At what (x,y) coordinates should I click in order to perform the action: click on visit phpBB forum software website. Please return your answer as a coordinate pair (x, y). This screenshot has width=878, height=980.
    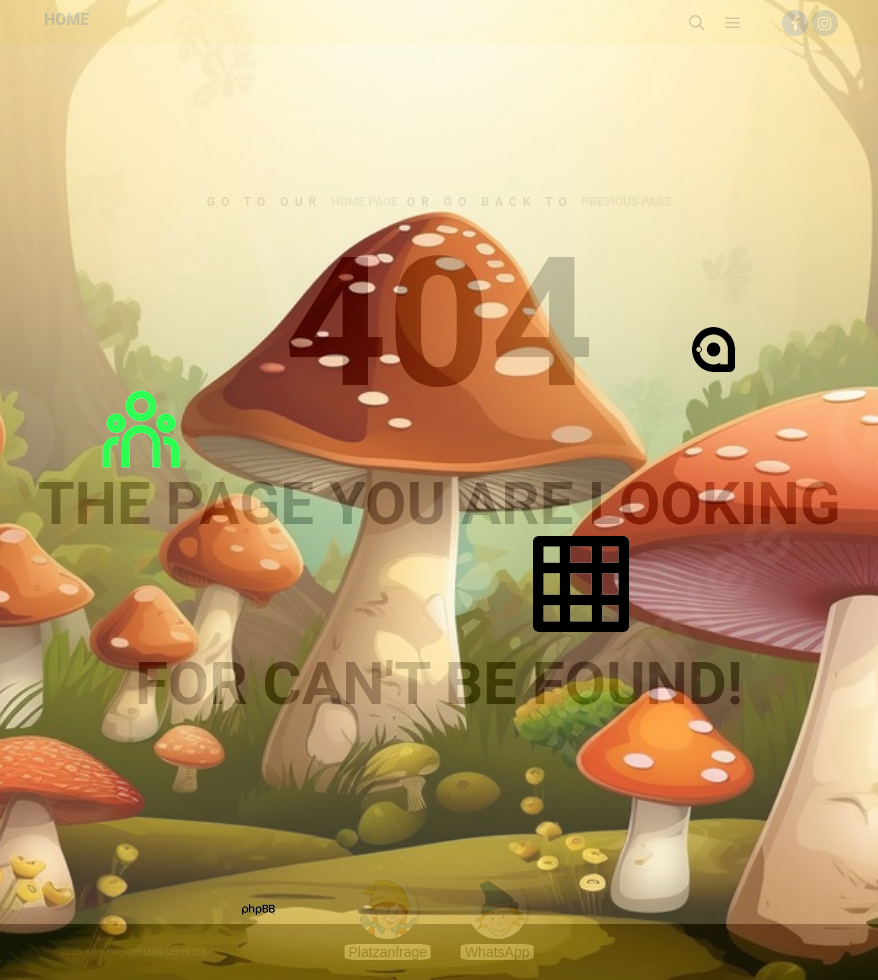
    Looking at the image, I should click on (258, 909).